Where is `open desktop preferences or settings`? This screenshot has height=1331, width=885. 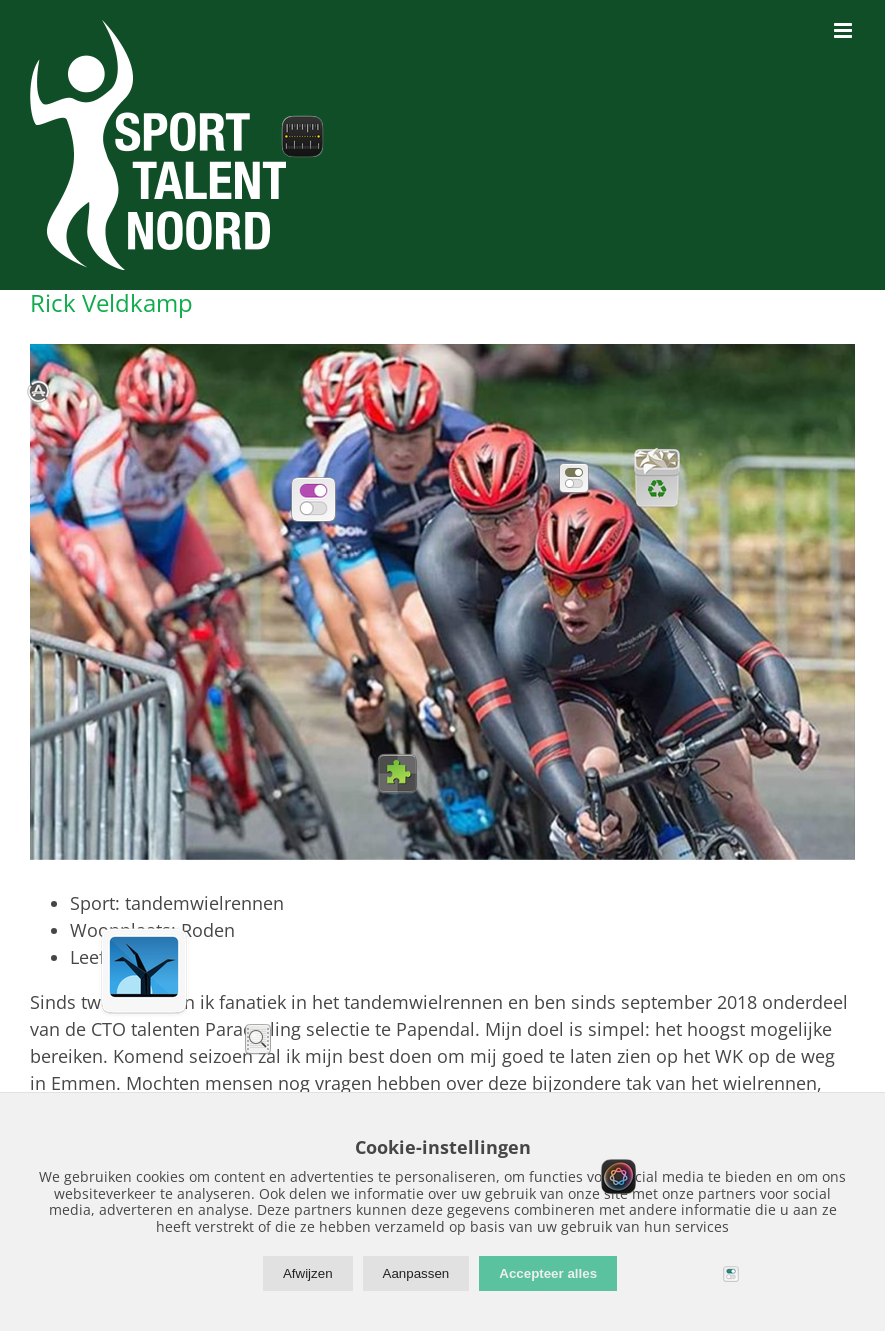
open desktop preferences or settings is located at coordinates (731, 1274).